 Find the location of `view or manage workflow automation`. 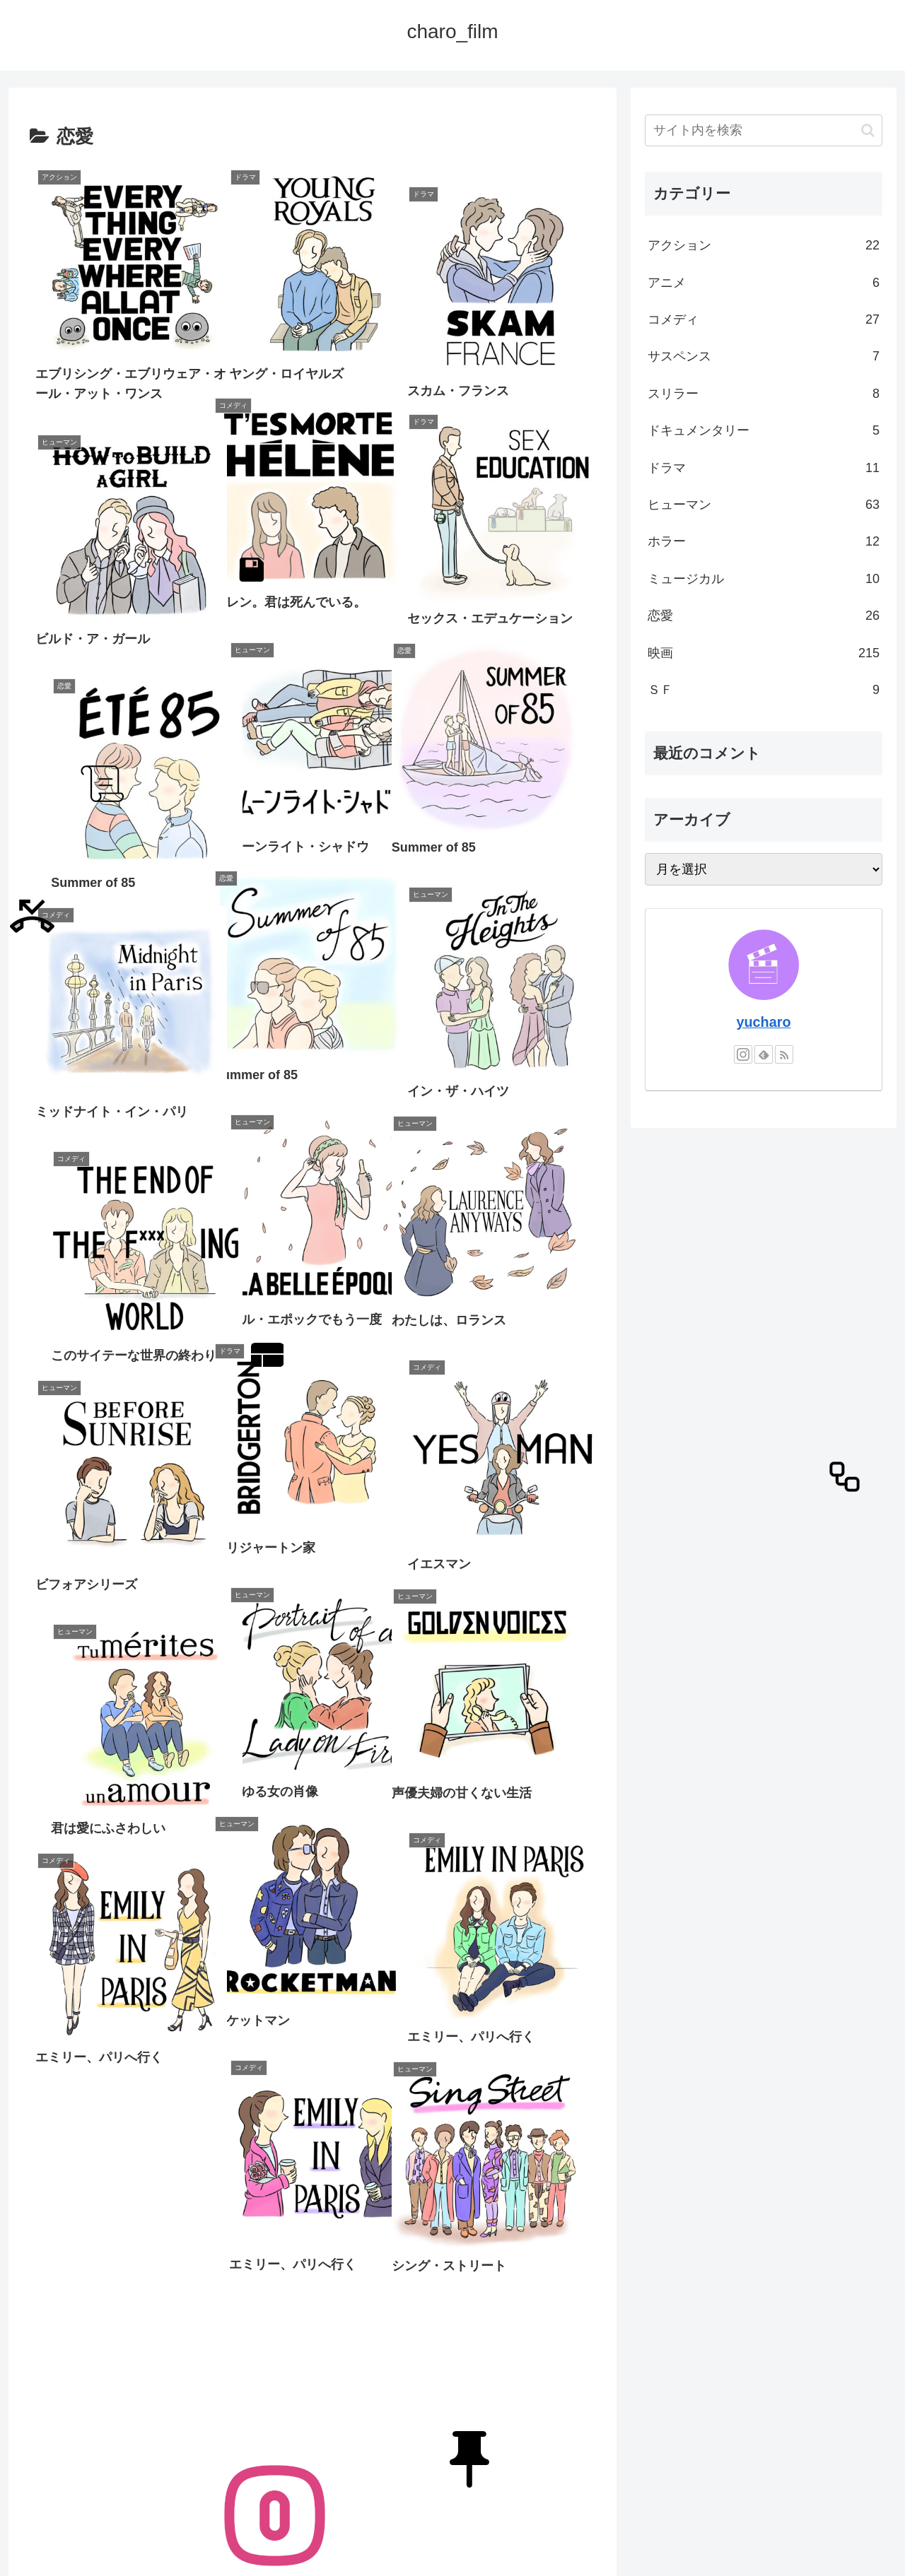

view or manage workflow automation is located at coordinates (844, 1476).